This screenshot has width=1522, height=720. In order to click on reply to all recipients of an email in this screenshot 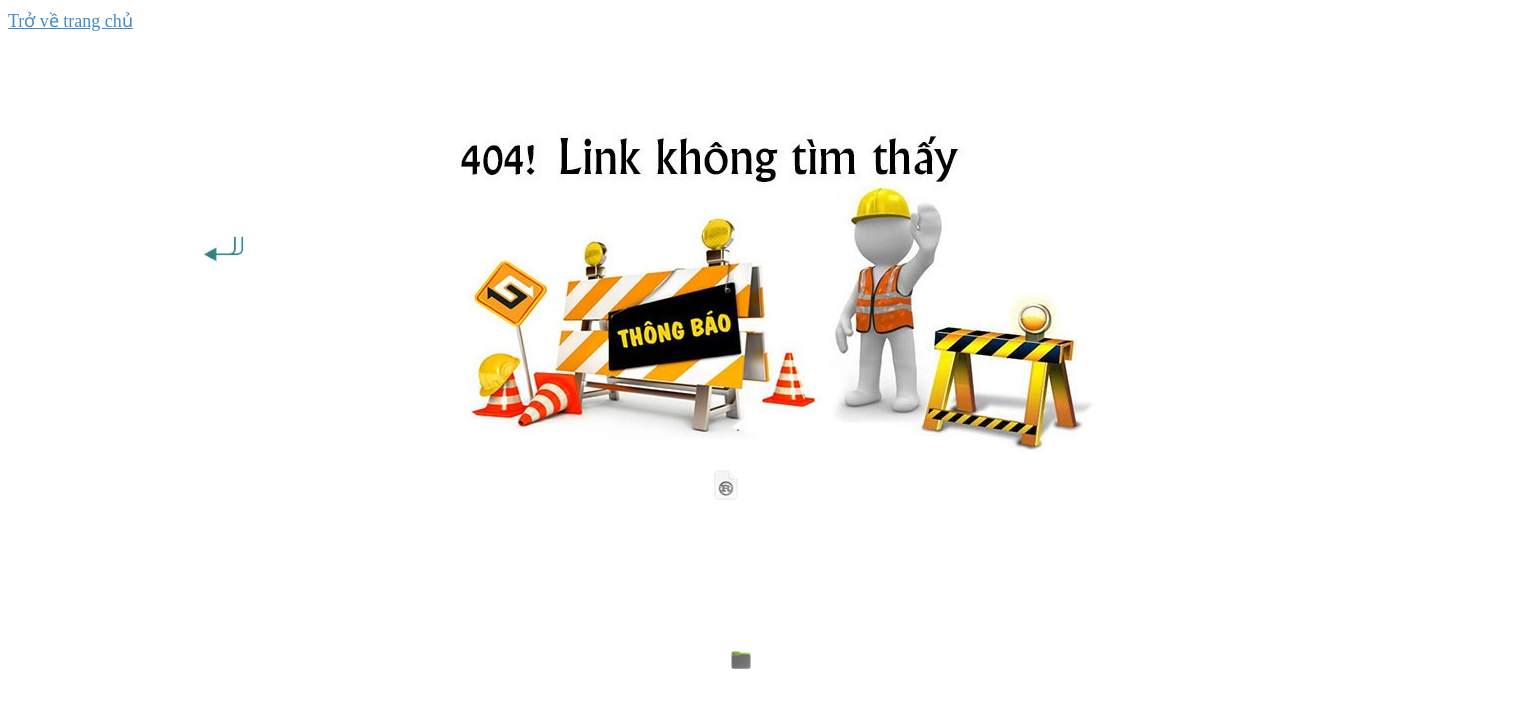, I will do `click(223, 246)`.